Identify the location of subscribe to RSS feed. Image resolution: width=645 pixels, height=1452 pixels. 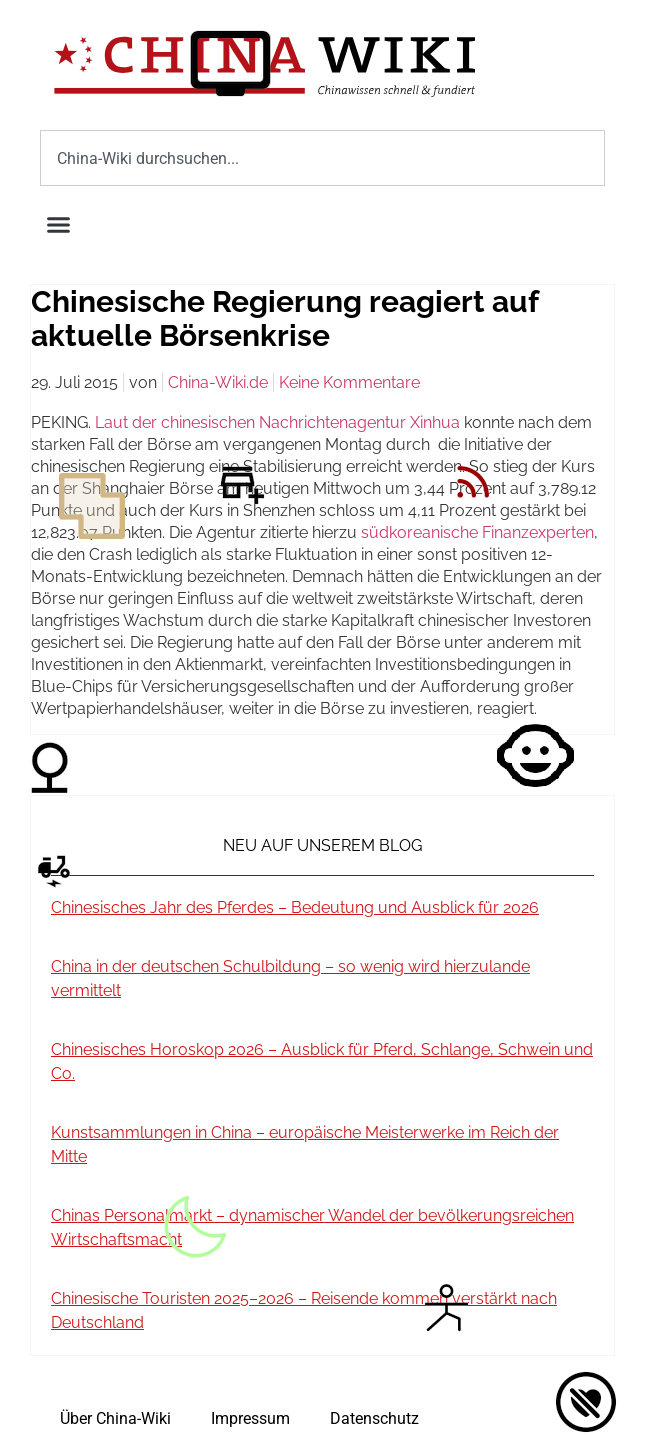
(471, 484).